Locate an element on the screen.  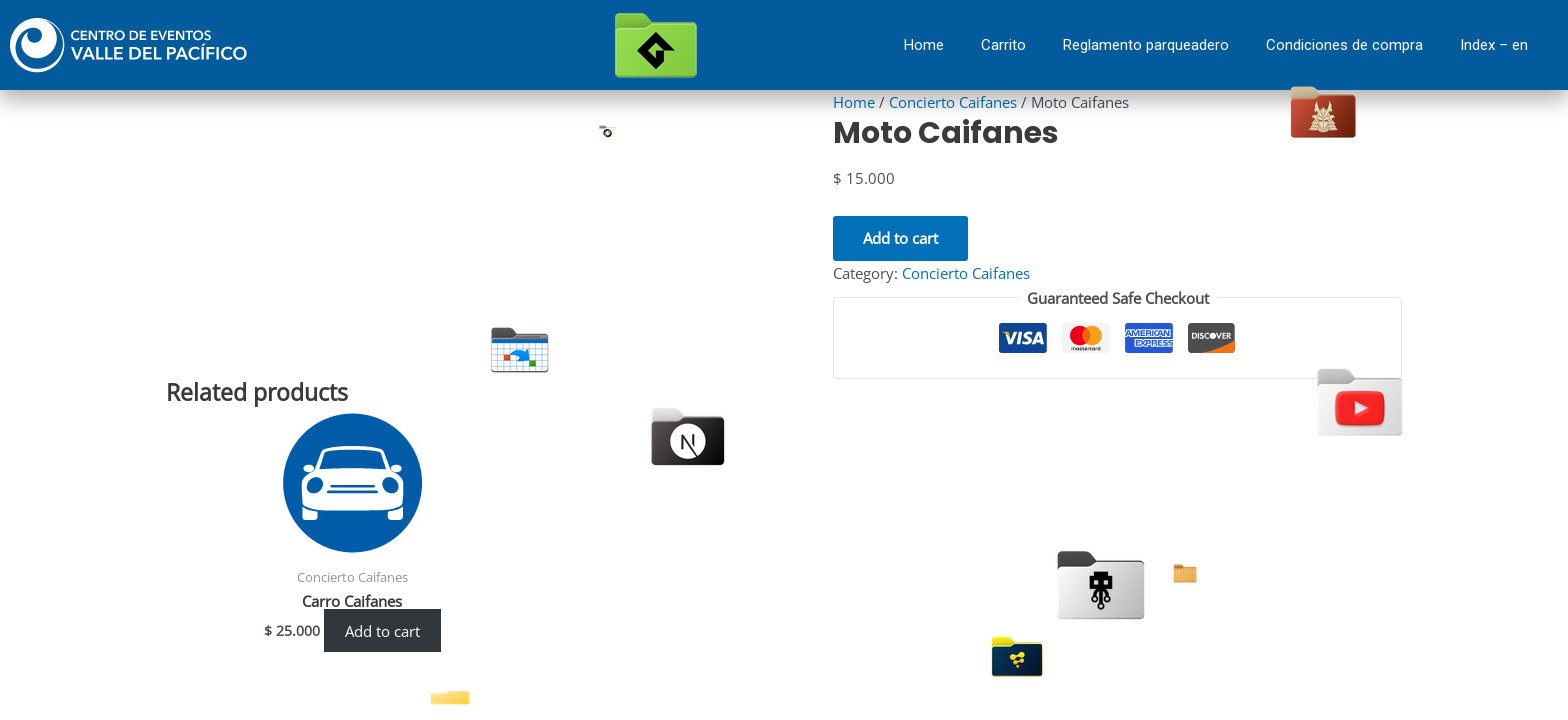
open next.js project folder is located at coordinates (687, 438).